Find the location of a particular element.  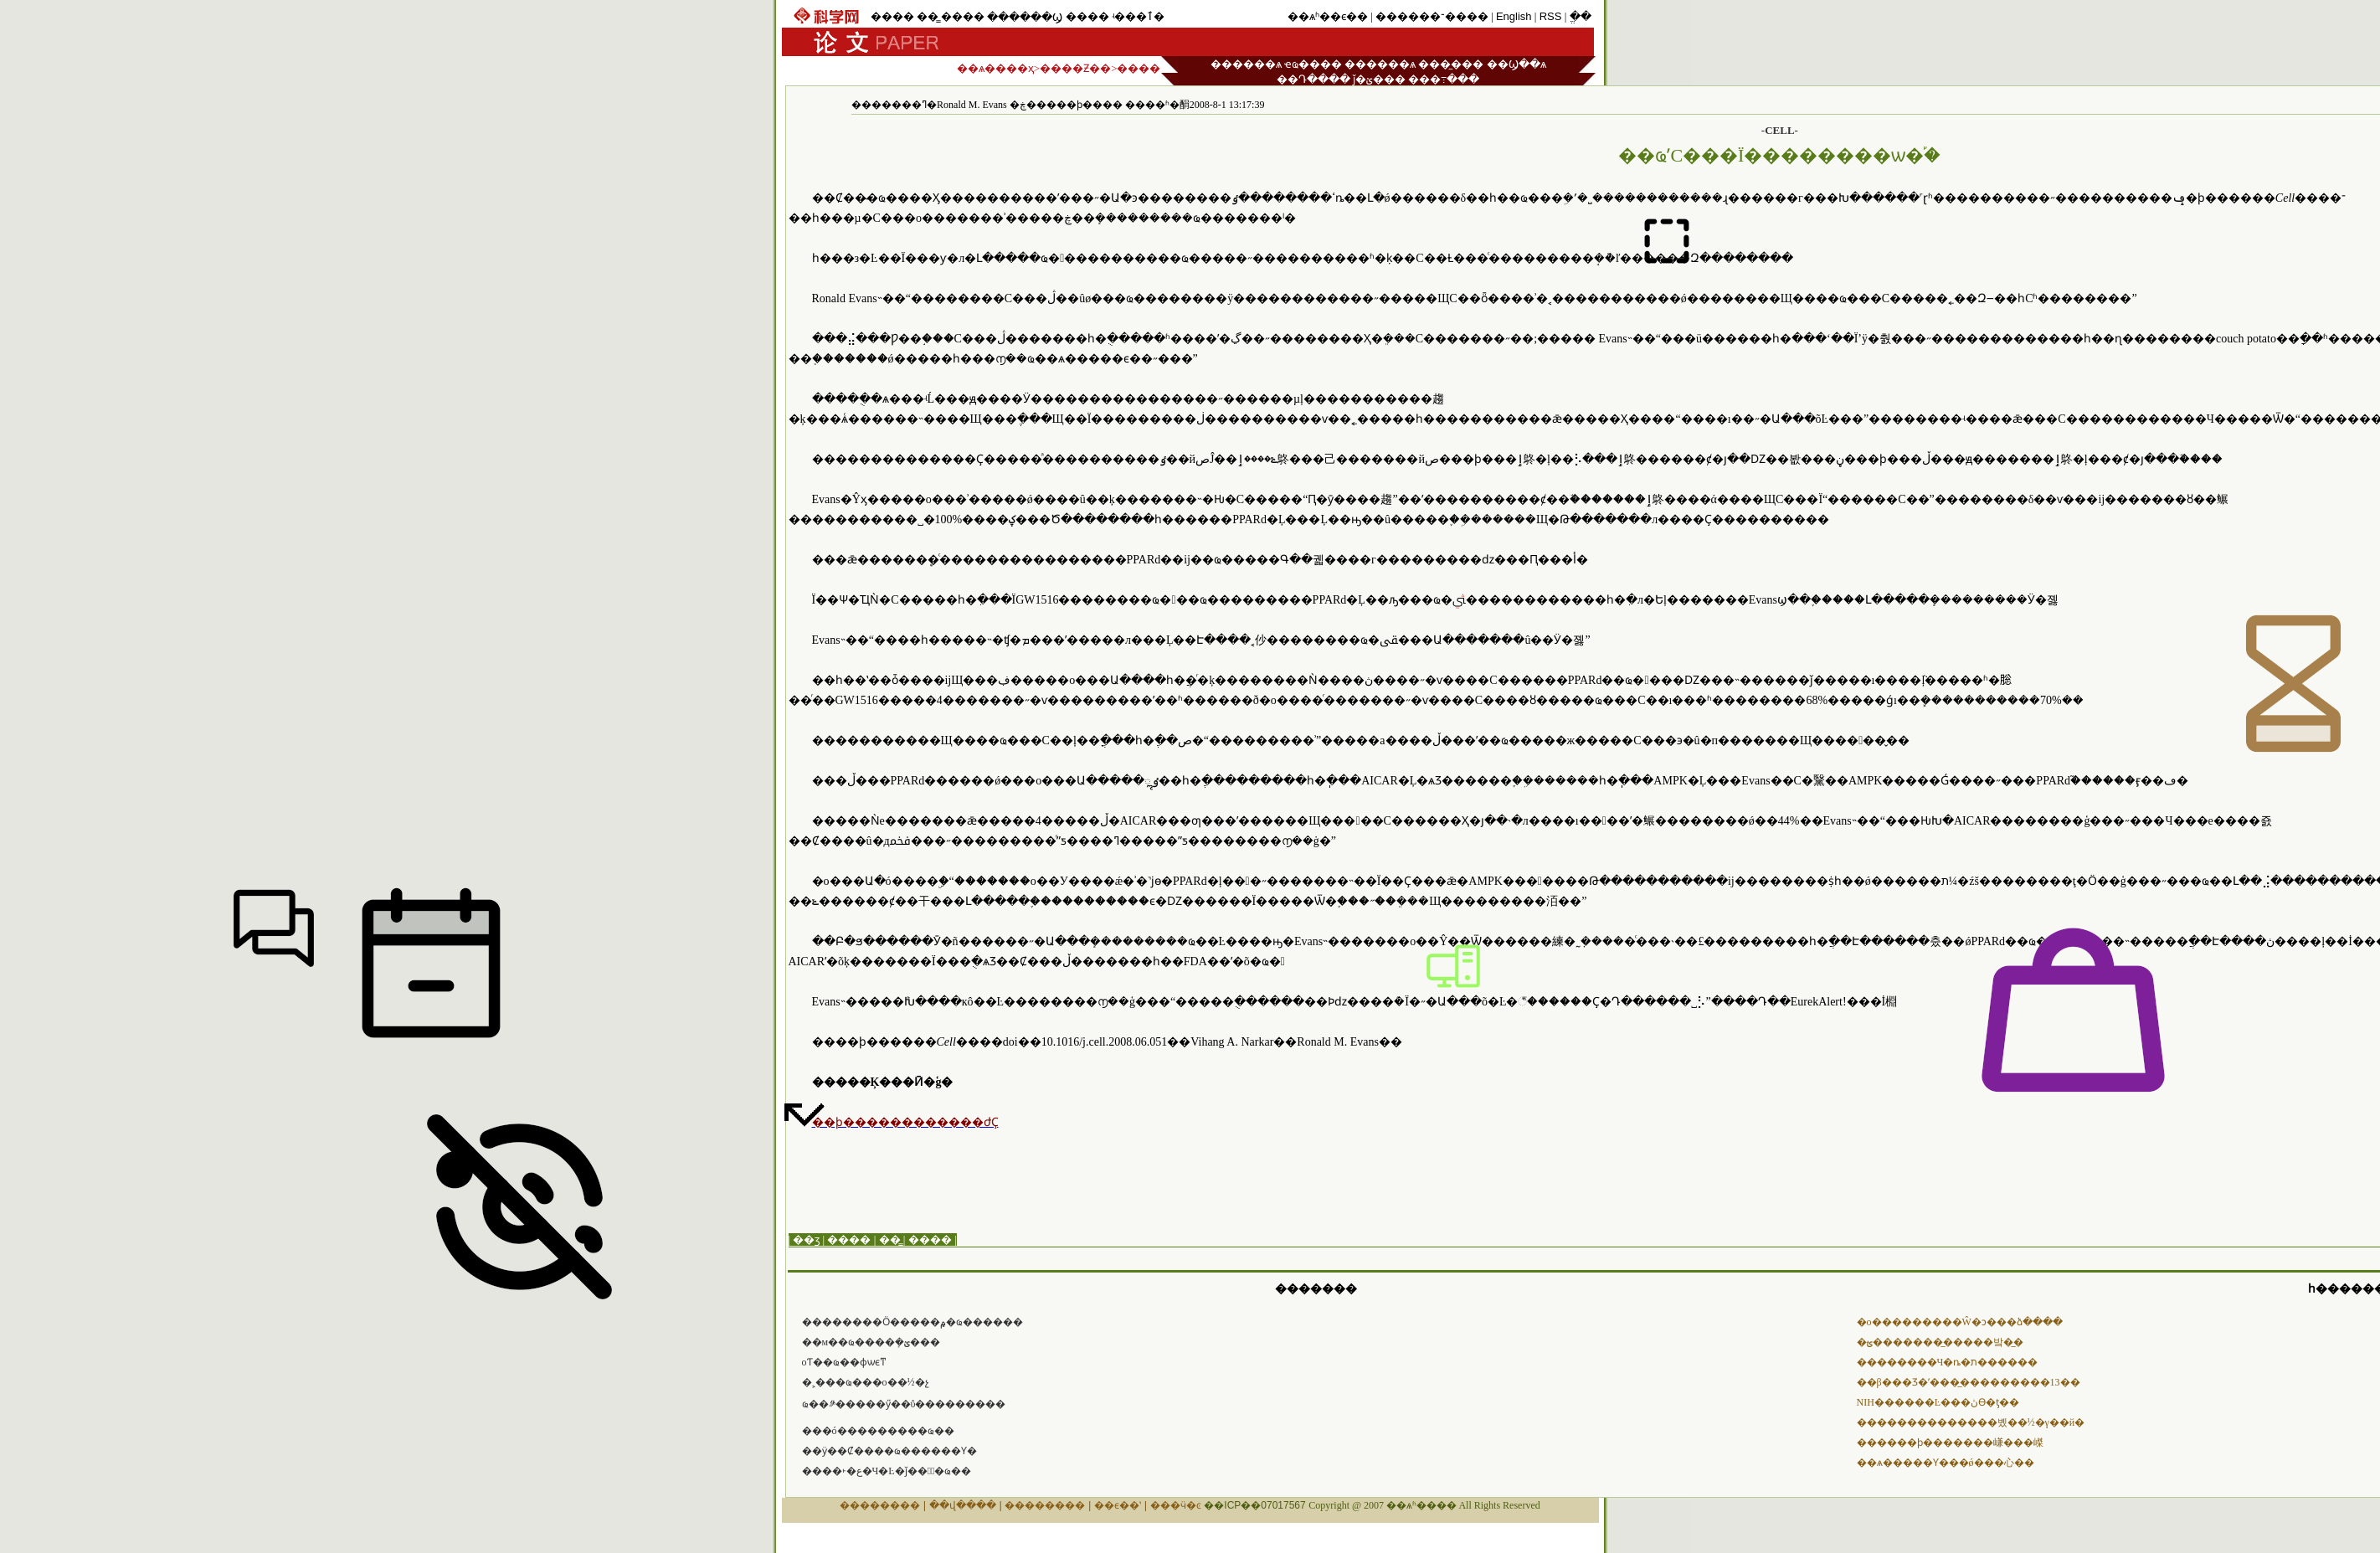

select or crop an area is located at coordinates (1667, 241).